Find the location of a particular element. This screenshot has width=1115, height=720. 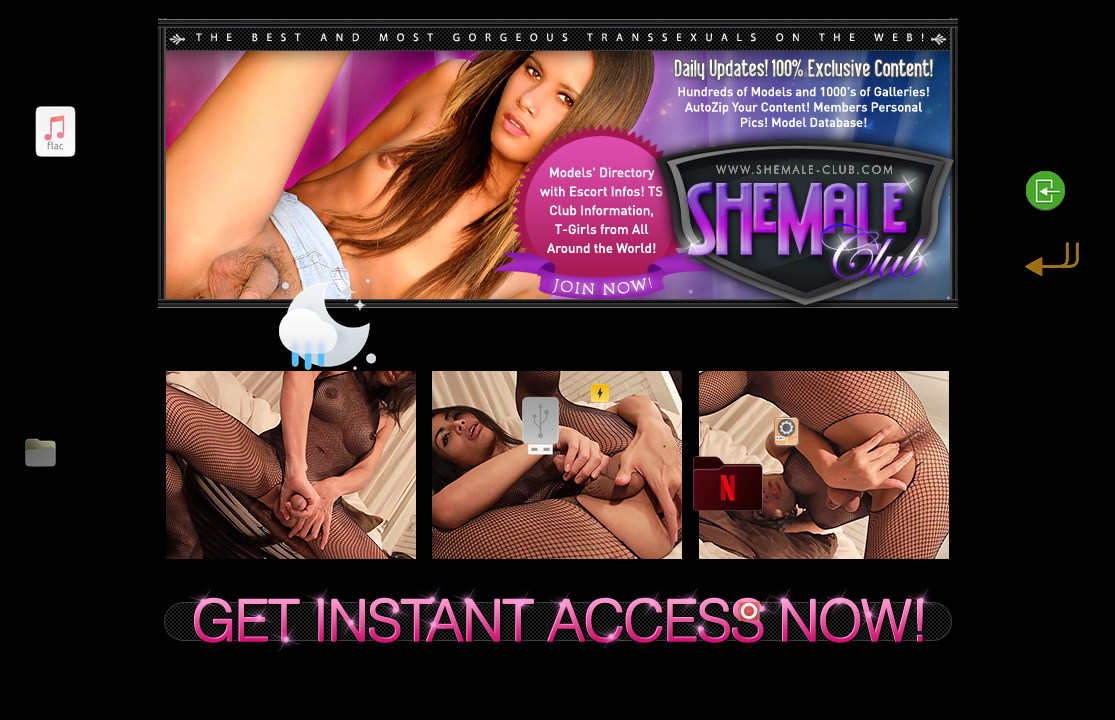

open power management settings is located at coordinates (600, 393).